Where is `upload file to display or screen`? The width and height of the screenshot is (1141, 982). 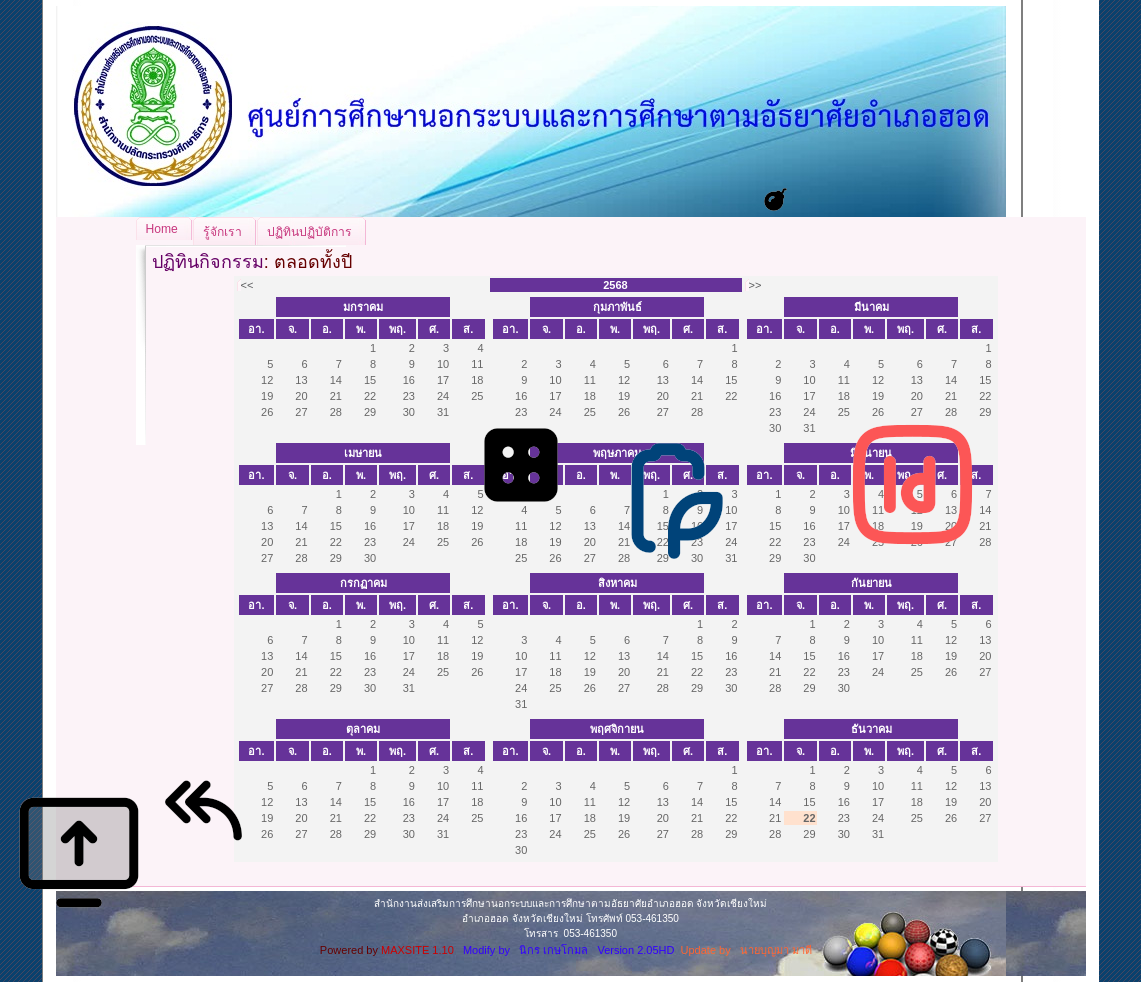
upload file to display or screen is located at coordinates (79, 848).